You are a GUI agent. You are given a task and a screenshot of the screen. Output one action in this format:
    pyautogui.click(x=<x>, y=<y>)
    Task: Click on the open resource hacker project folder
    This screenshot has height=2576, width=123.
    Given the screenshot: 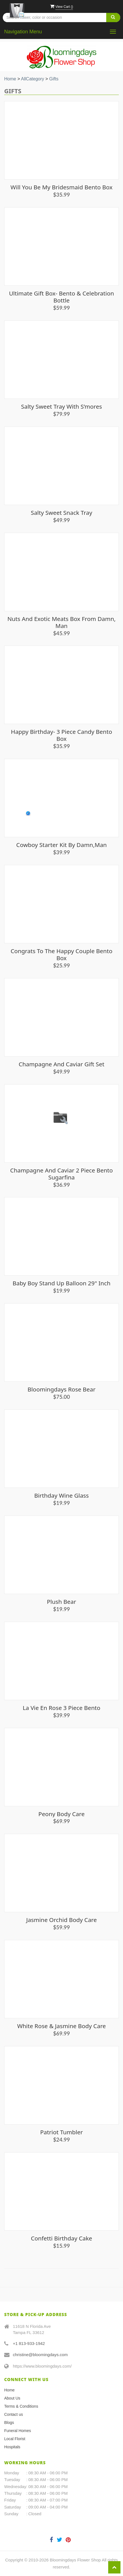 What is the action you would take?
    pyautogui.click(x=60, y=1118)
    